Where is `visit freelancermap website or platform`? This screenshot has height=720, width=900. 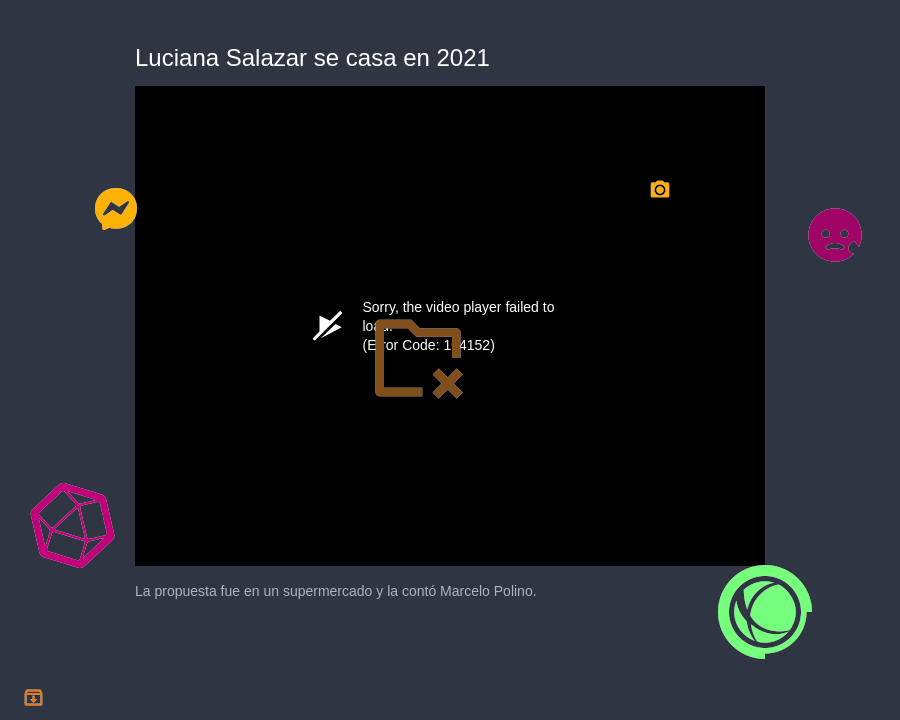
visit freelancermap website or platform is located at coordinates (765, 612).